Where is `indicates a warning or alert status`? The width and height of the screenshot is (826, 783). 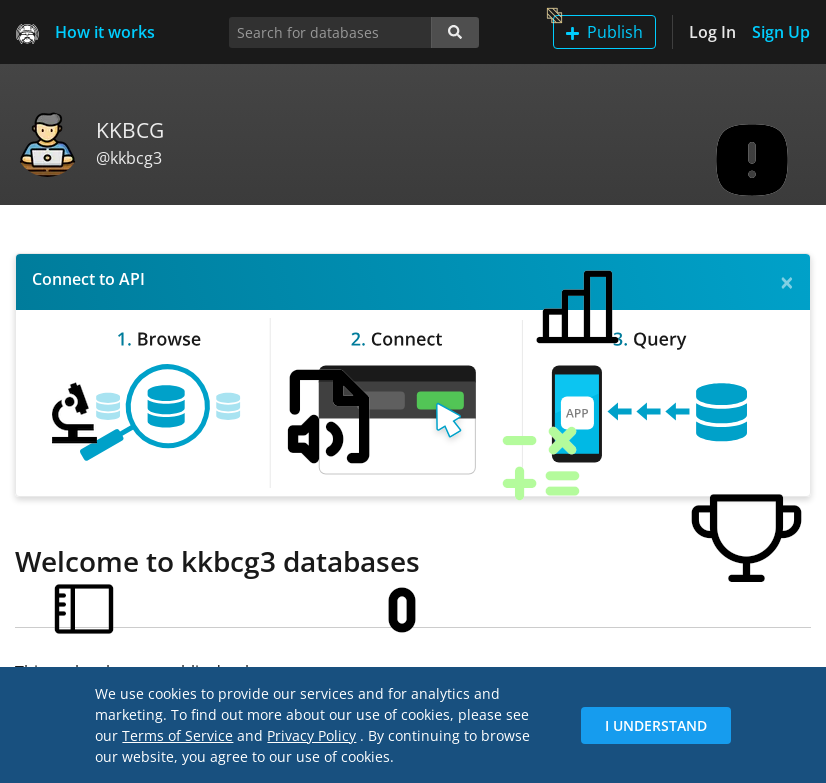
indicates a warning or alert status is located at coordinates (752, 160).